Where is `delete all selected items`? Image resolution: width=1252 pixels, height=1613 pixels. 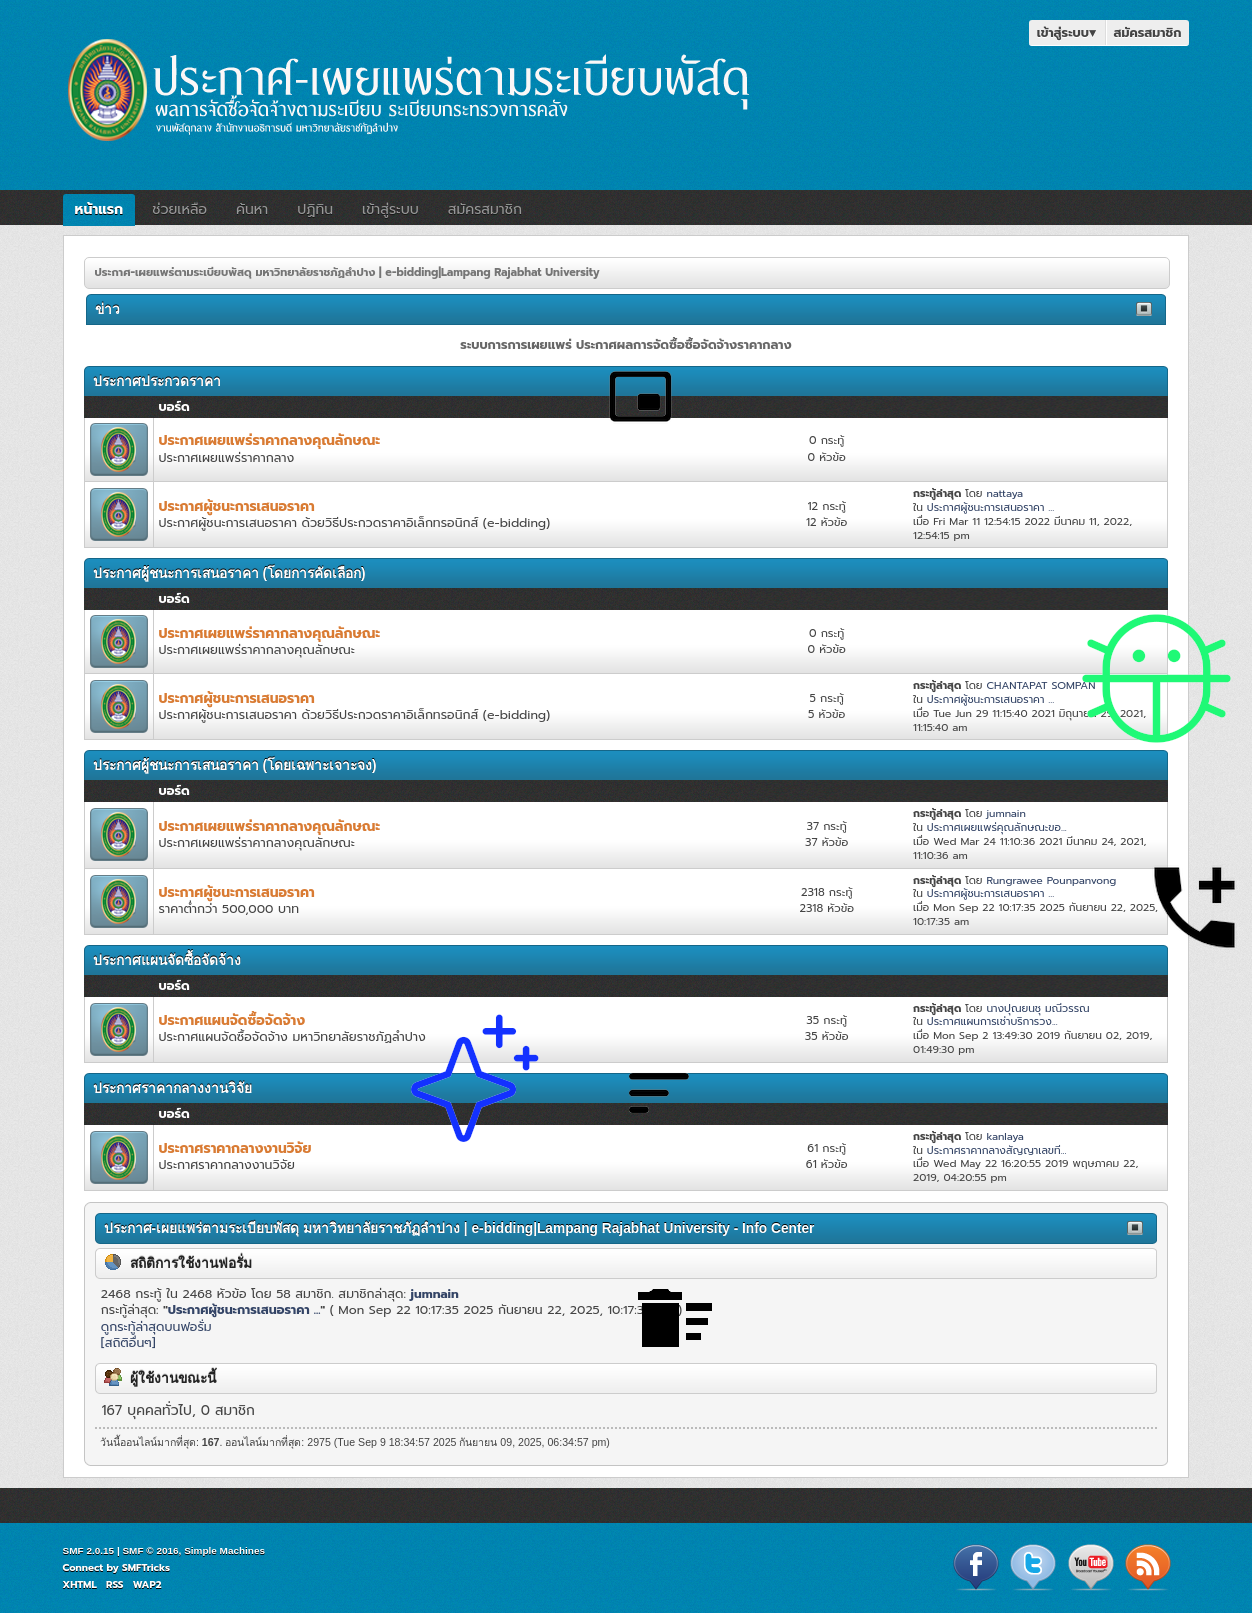 delete all selected items is located at coordinates (675, 1318).